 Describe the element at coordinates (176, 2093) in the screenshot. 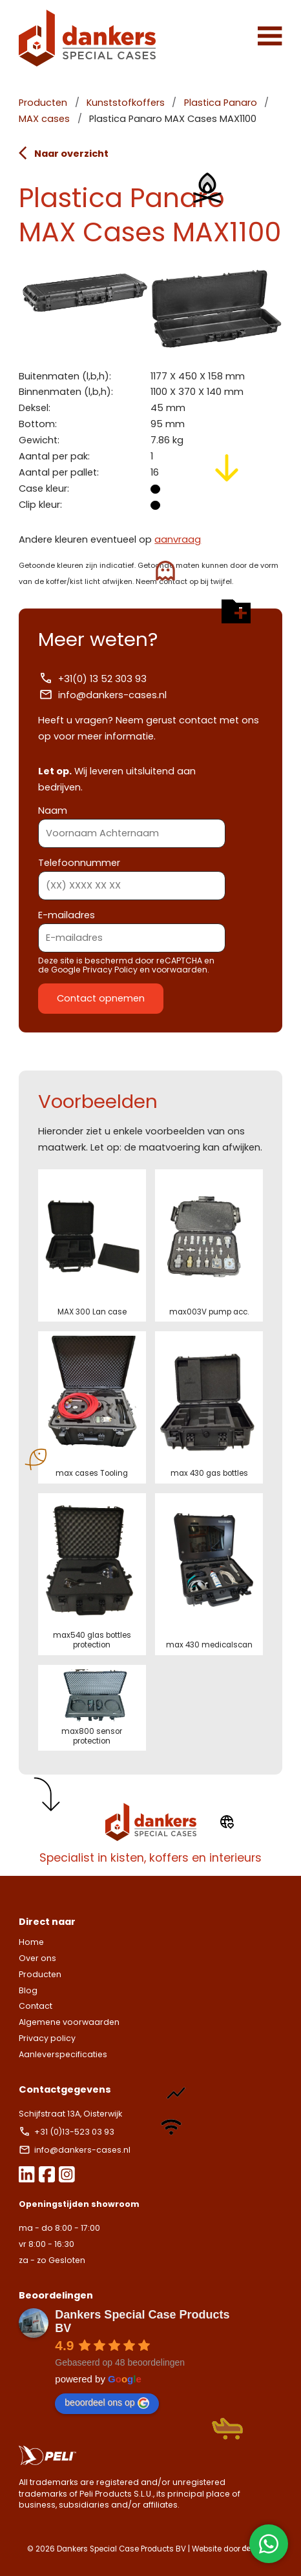

I see `view analytics or statistics` at that location.